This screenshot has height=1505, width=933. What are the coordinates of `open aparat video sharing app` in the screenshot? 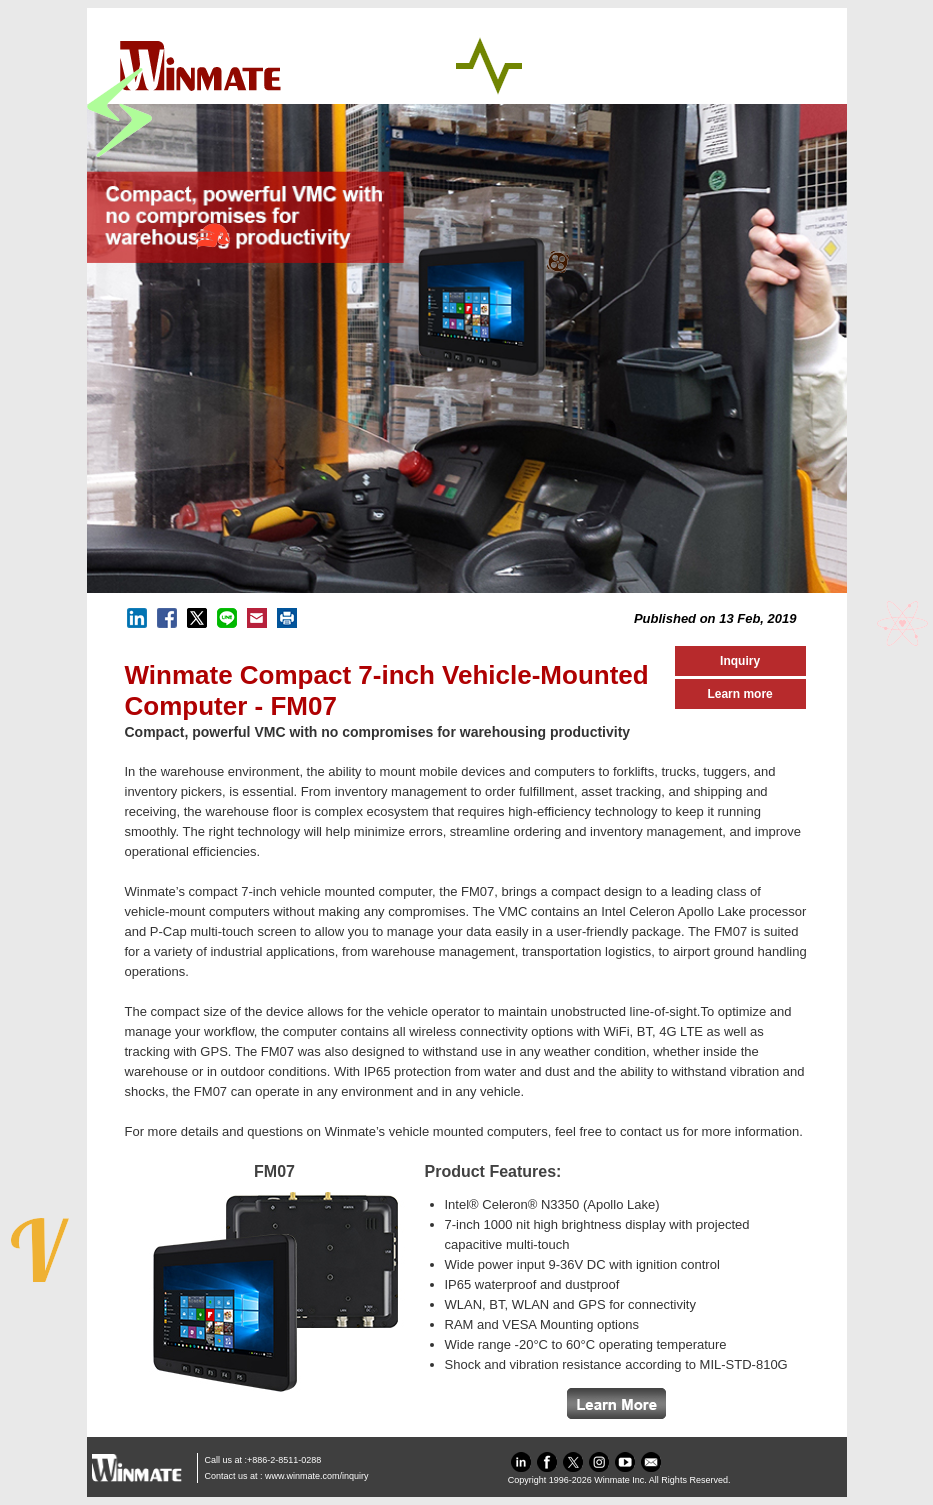 It's located at (558, 262).